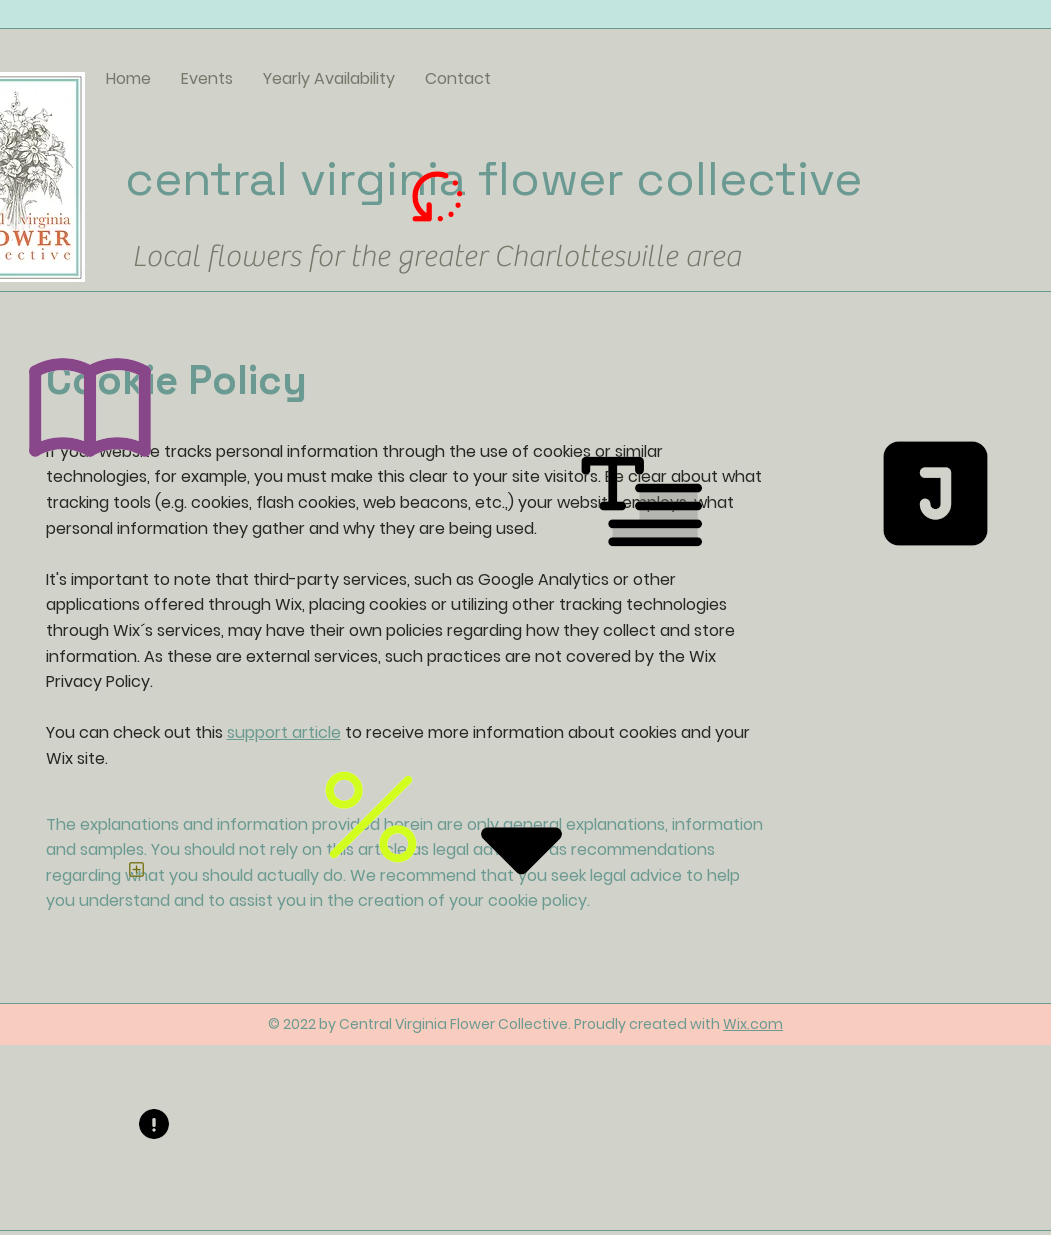  What do you see at coordinates (154, 1124) in the screenshot?
I see `indicates a warning or alert requiring attention` at bounding box center [154, 1124].